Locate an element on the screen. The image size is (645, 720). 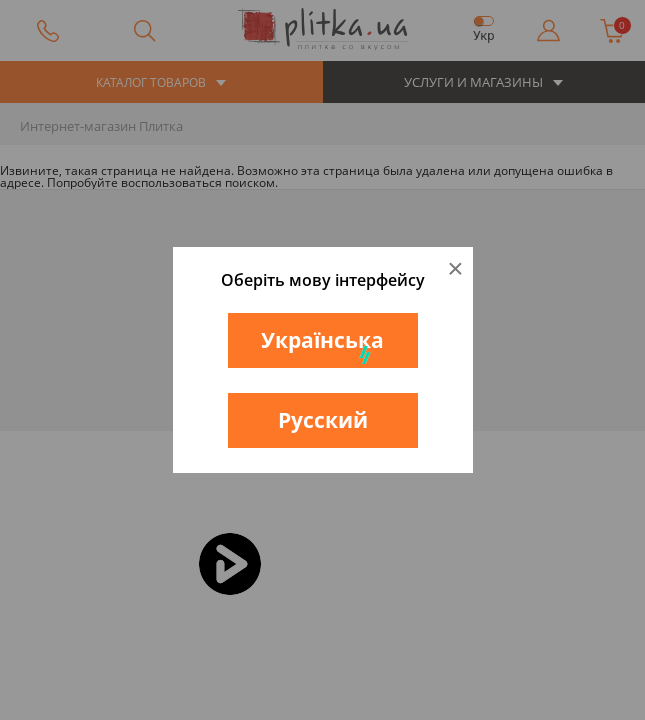
open GoCD continuous delivery dashboard is located at coordinates (230, 564).